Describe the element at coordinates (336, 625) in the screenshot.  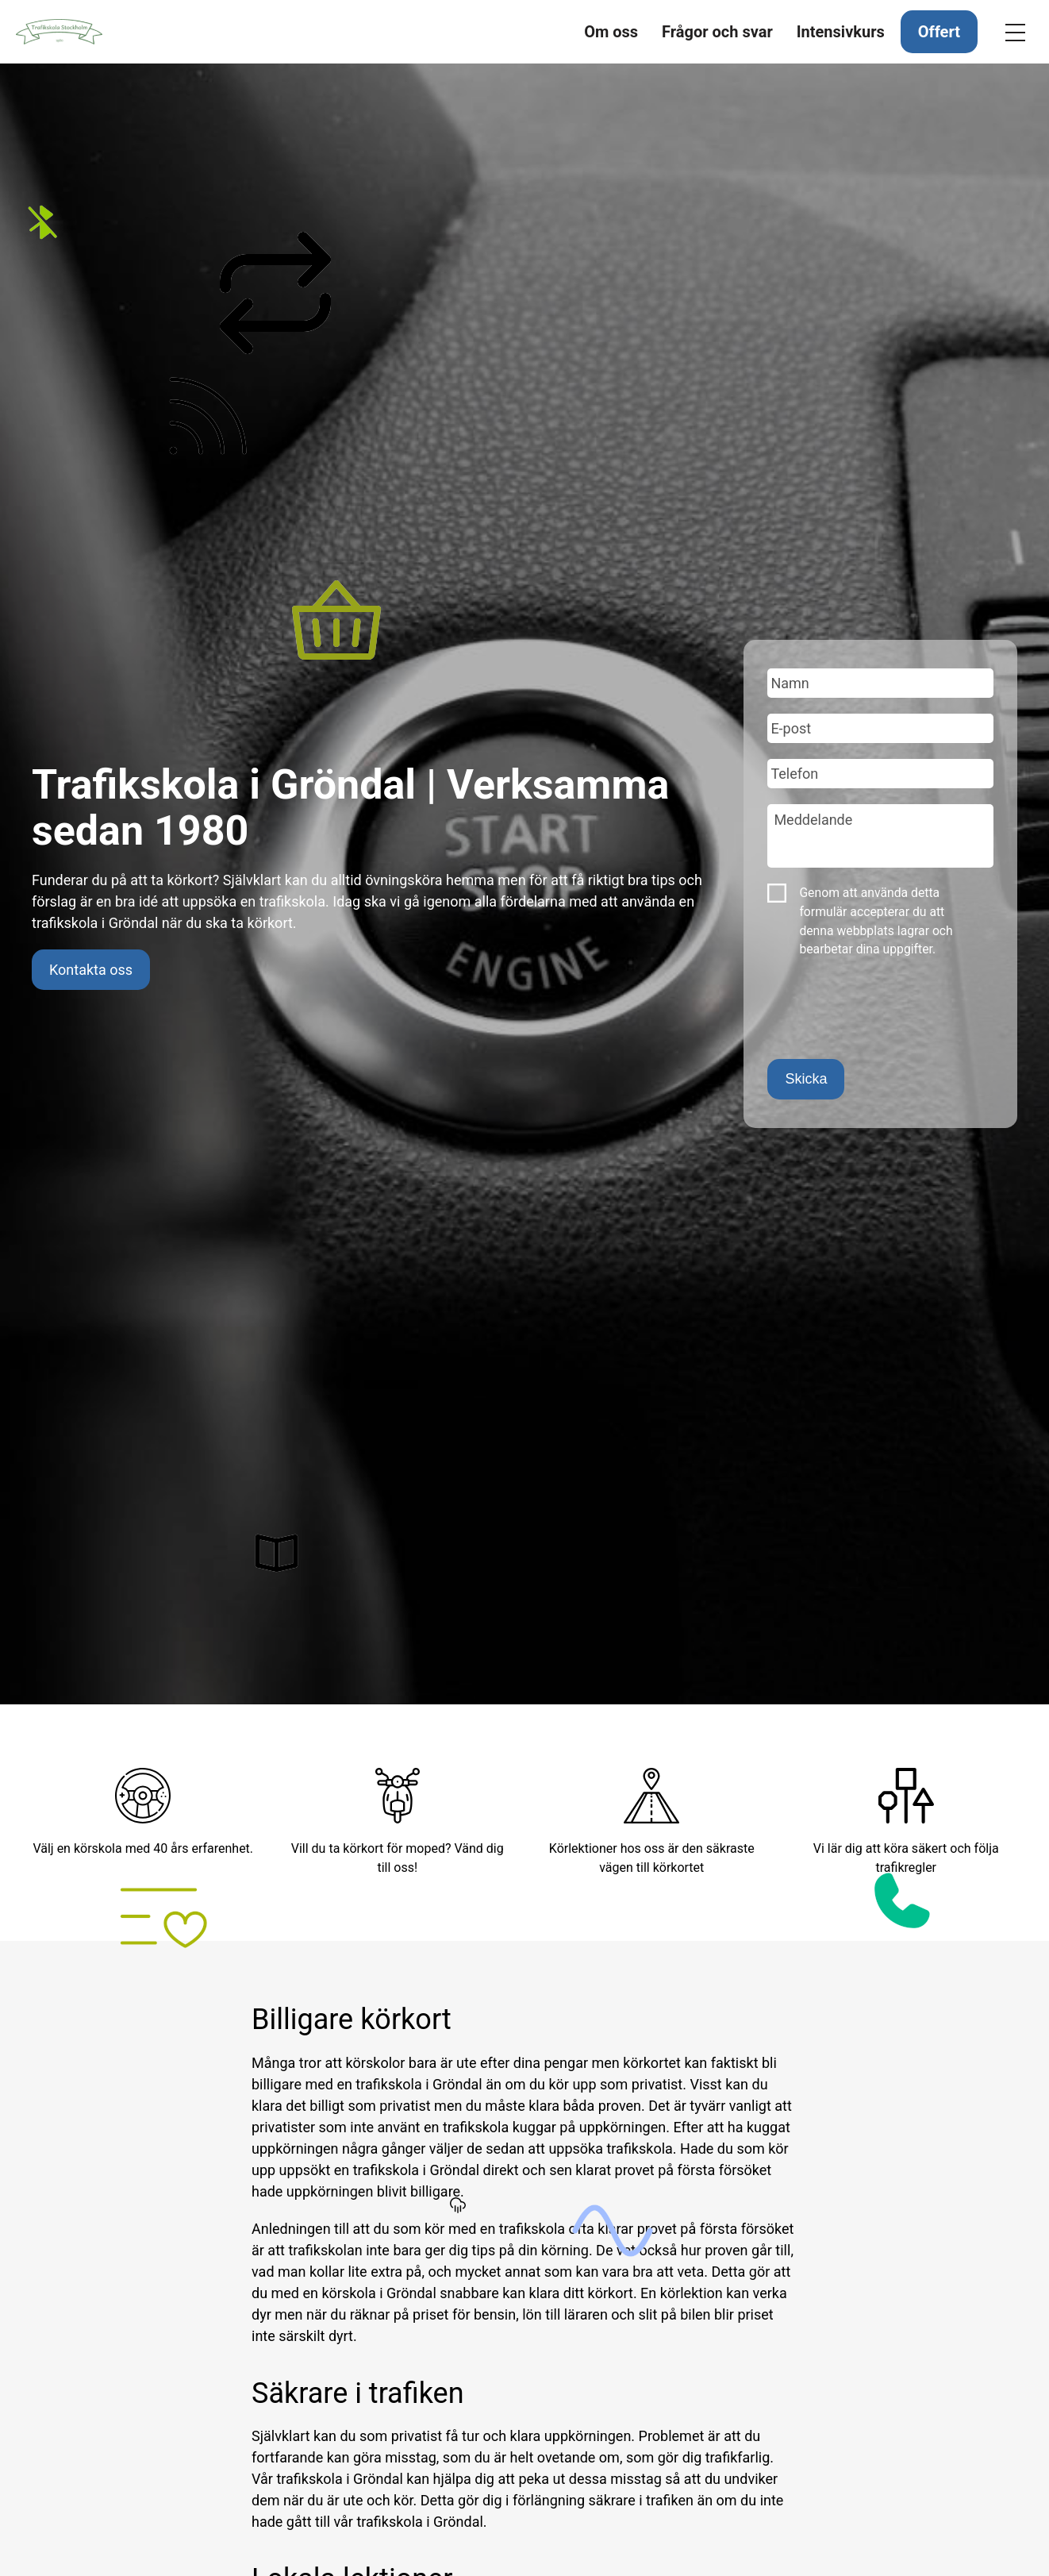
I see `view shopping basket` at that location.